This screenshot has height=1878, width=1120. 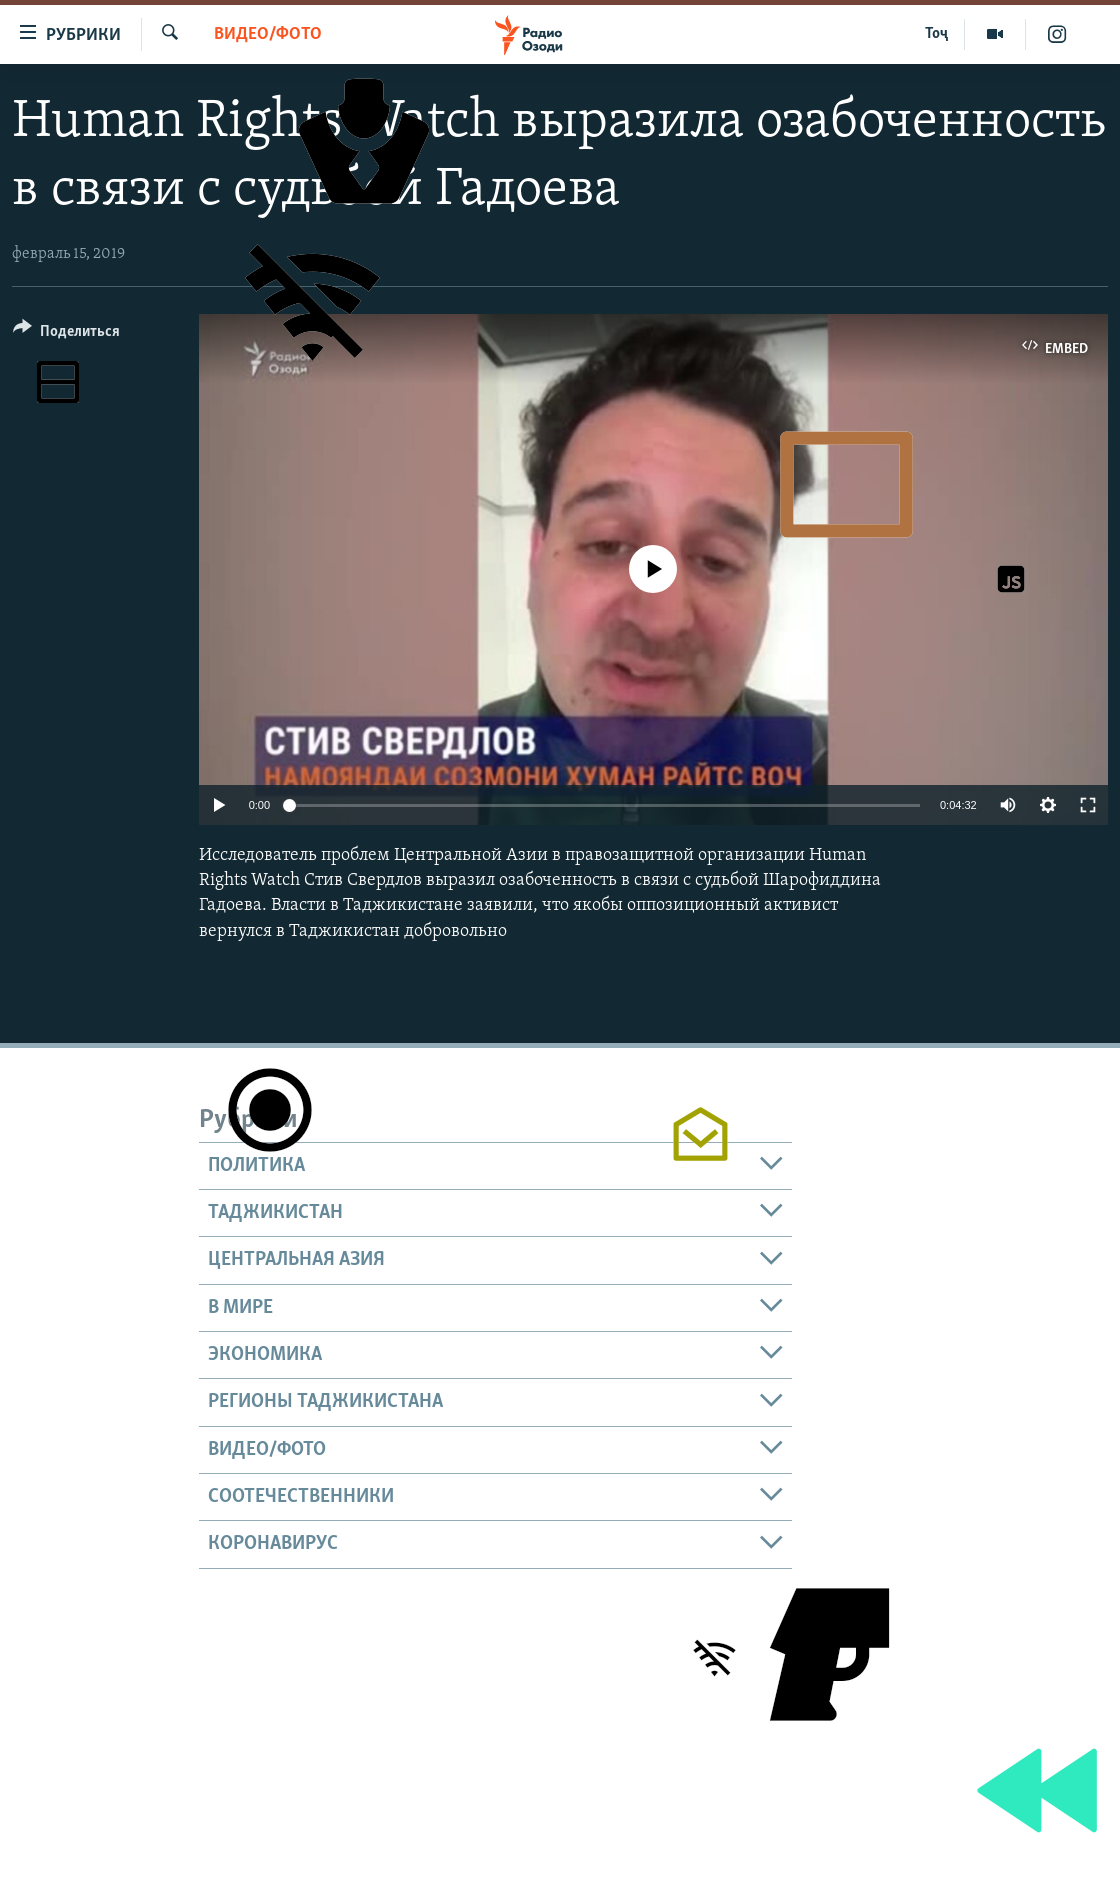 What do you see at coordinates (829, 1654) in the screenshot?
I see `check body temperature` at bounding box center [829, 1654].